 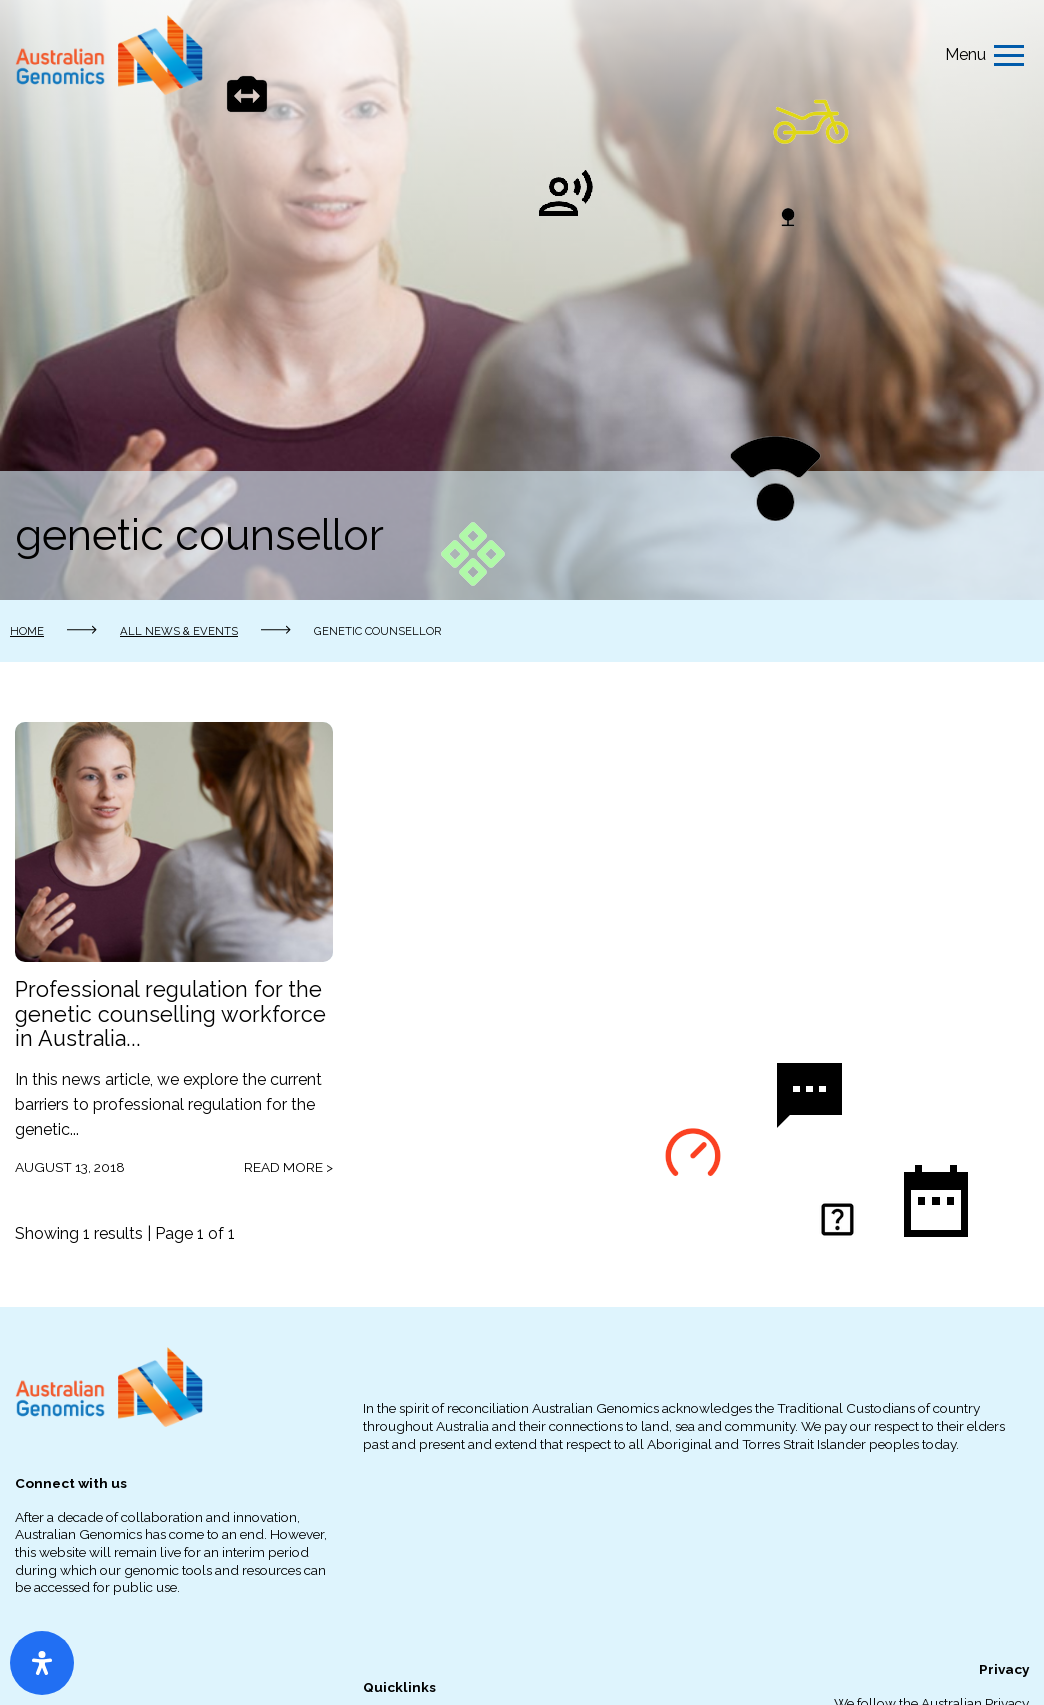 I want to click on access app grid or dashboard, so click(x=473, y=554).